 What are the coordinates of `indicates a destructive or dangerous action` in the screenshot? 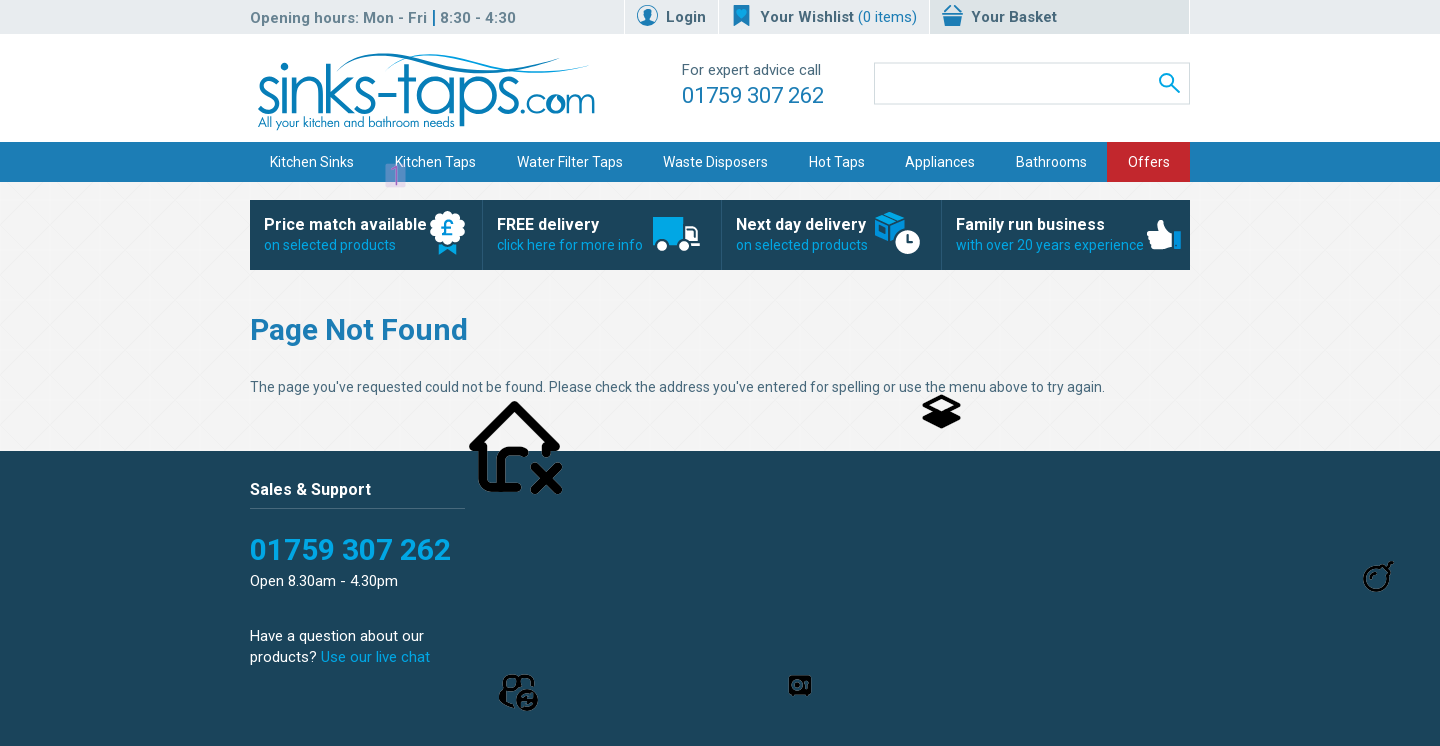 It's located at (1378, 576).